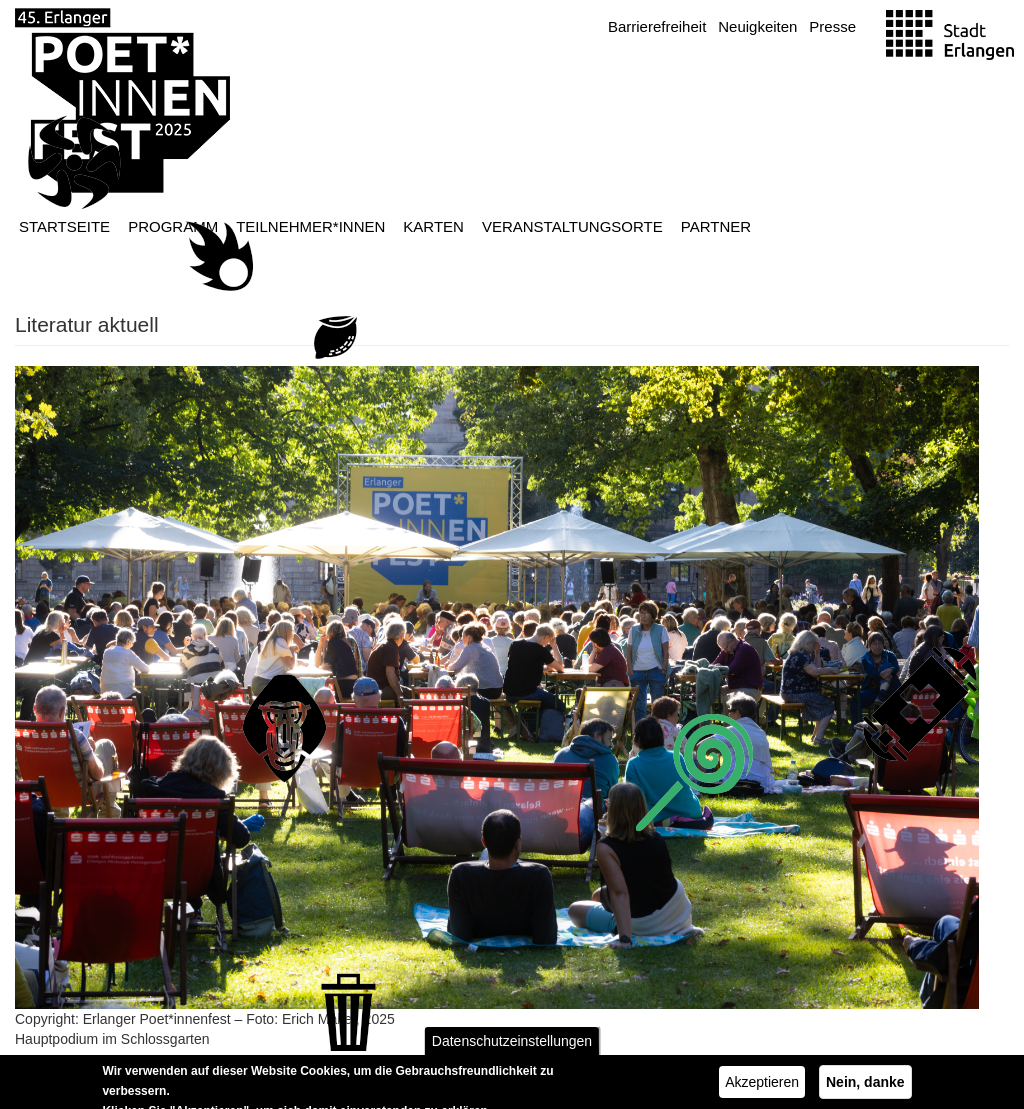 The width and height of the screenshot is (1024, 1109). Describe the element at coordinates (74, 161) in the screenshot. I see `indicates a spinning or rotating action` at that location.